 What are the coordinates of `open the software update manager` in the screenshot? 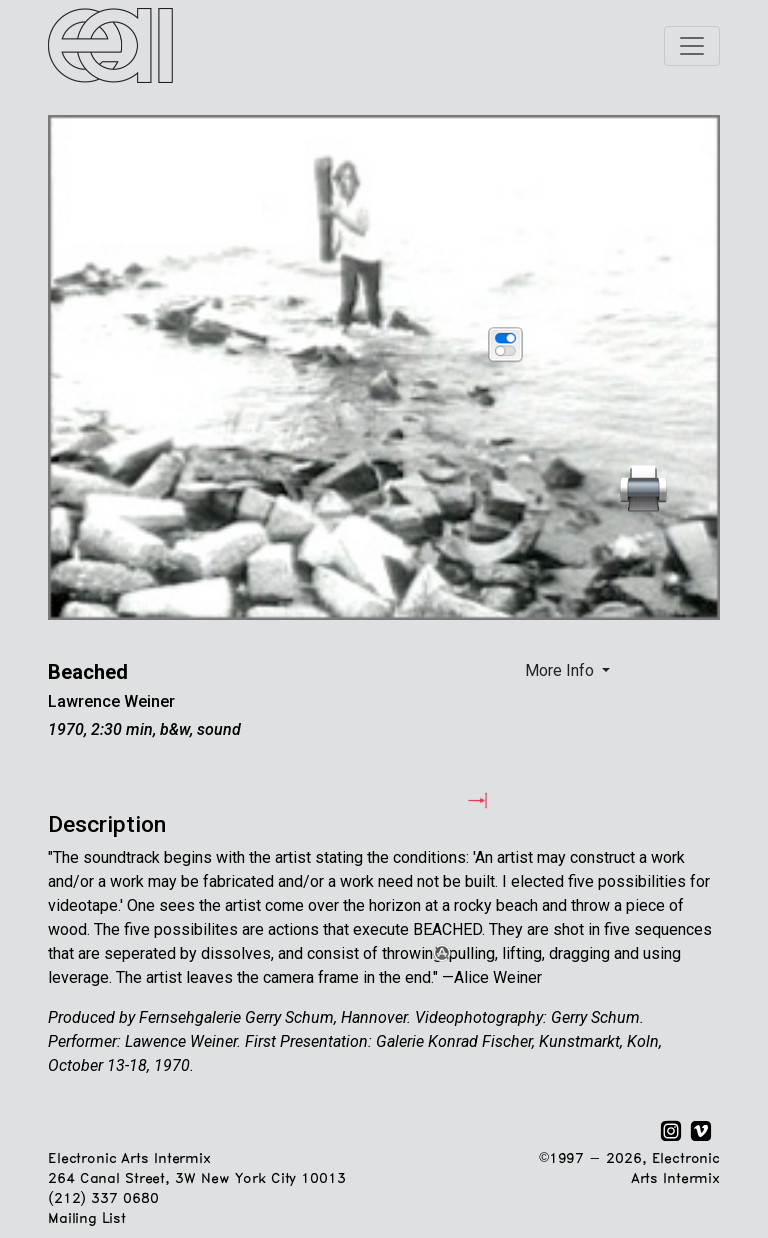 It's located at (442, 953).